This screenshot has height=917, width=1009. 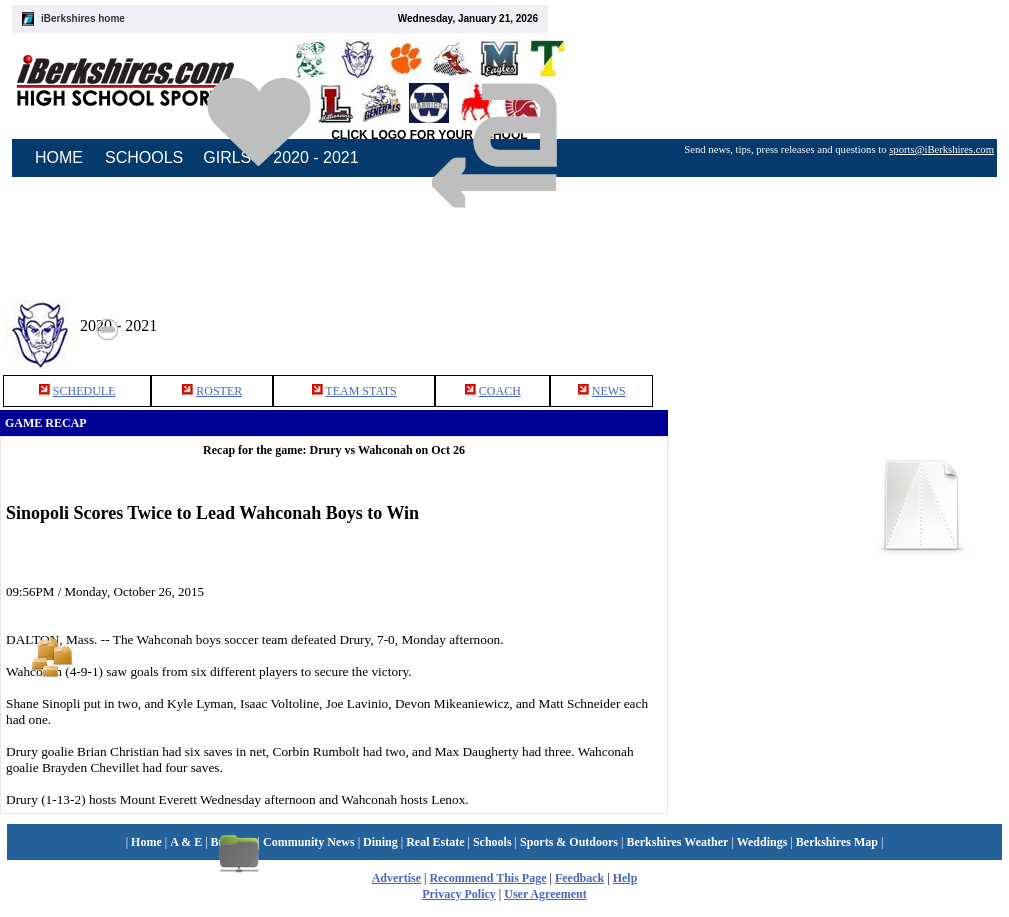 I want to click on mark item as favorite, so click(x=259, y=122).